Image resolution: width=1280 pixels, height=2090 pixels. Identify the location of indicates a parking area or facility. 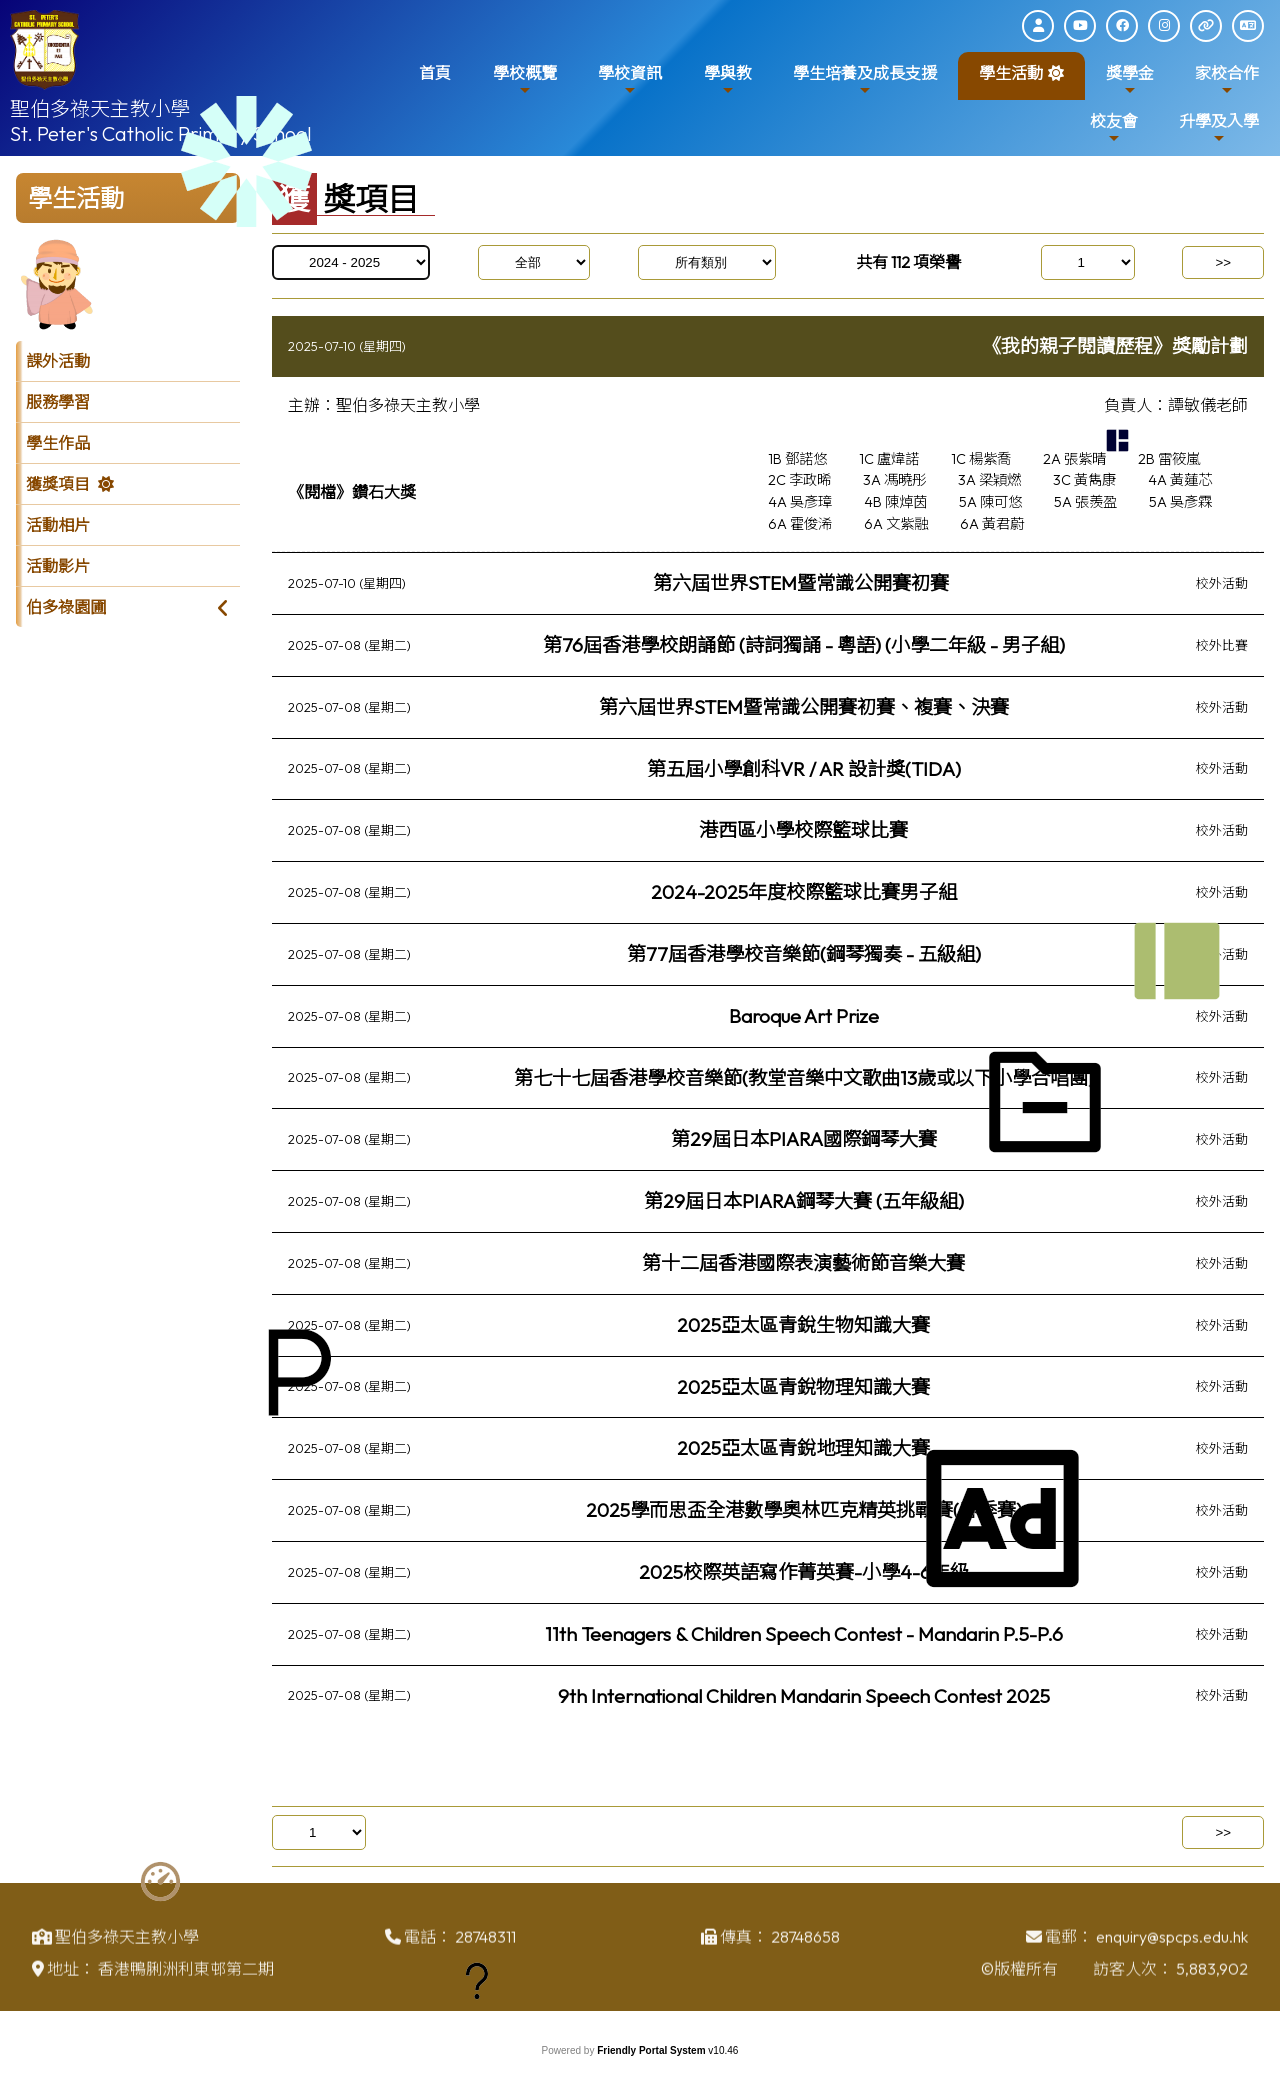
(297, 1372).